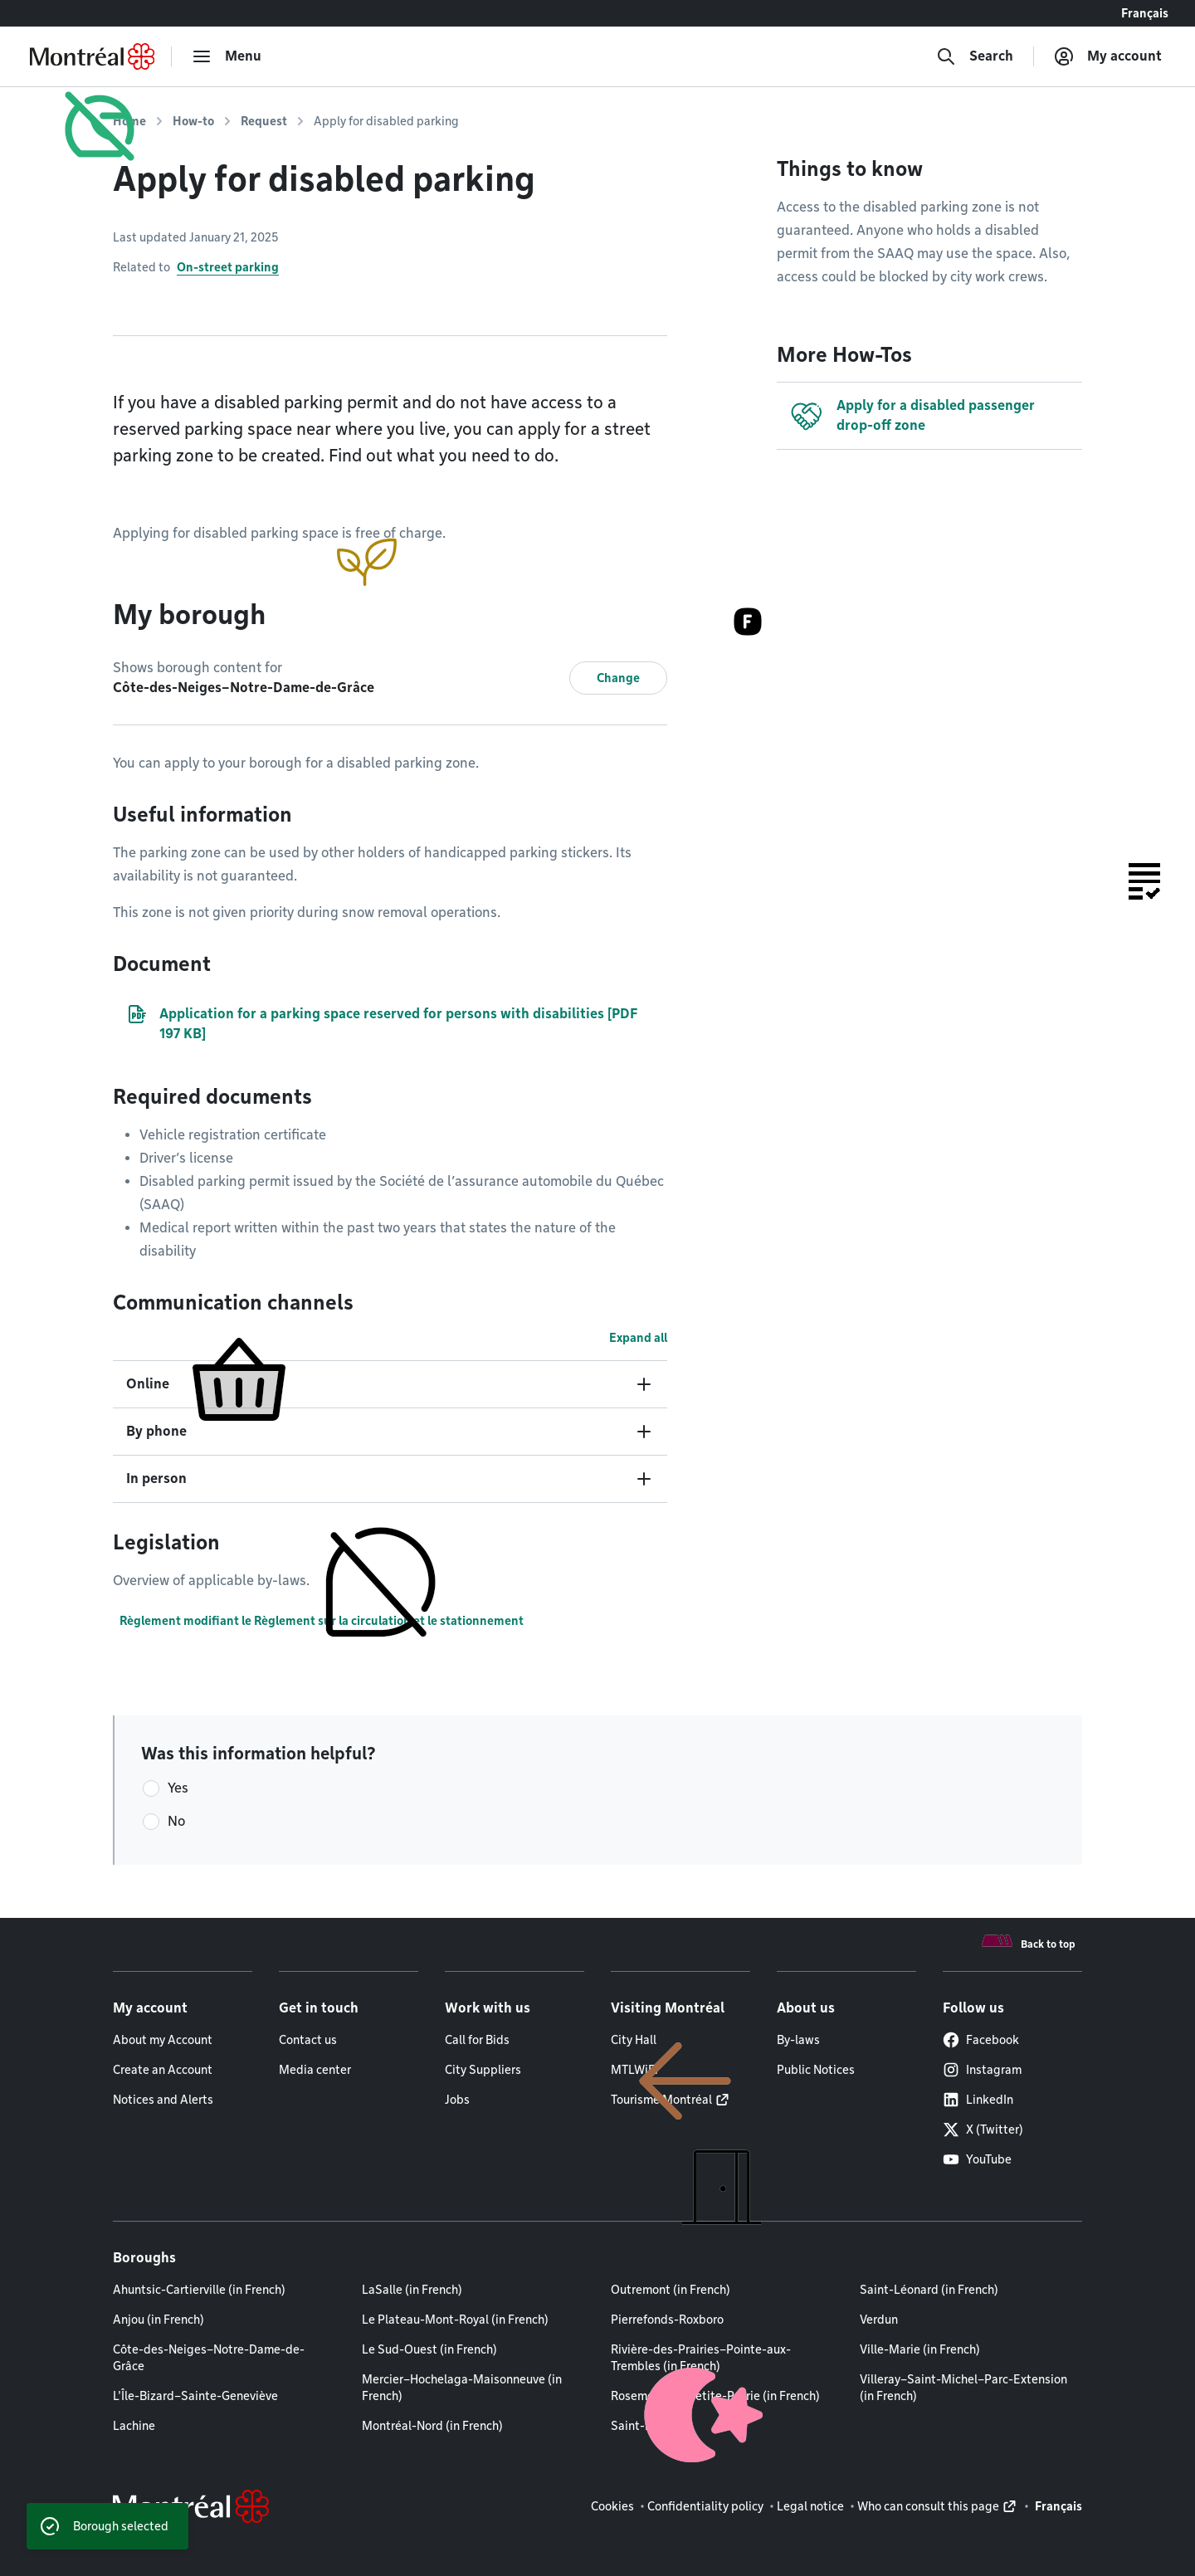 The image size is (1195, 2576). What do you see at coordinates (700, 2415) in the screenshot?
I see `indicates Islamic religious content or settings` at bounding box center [700, 2415].